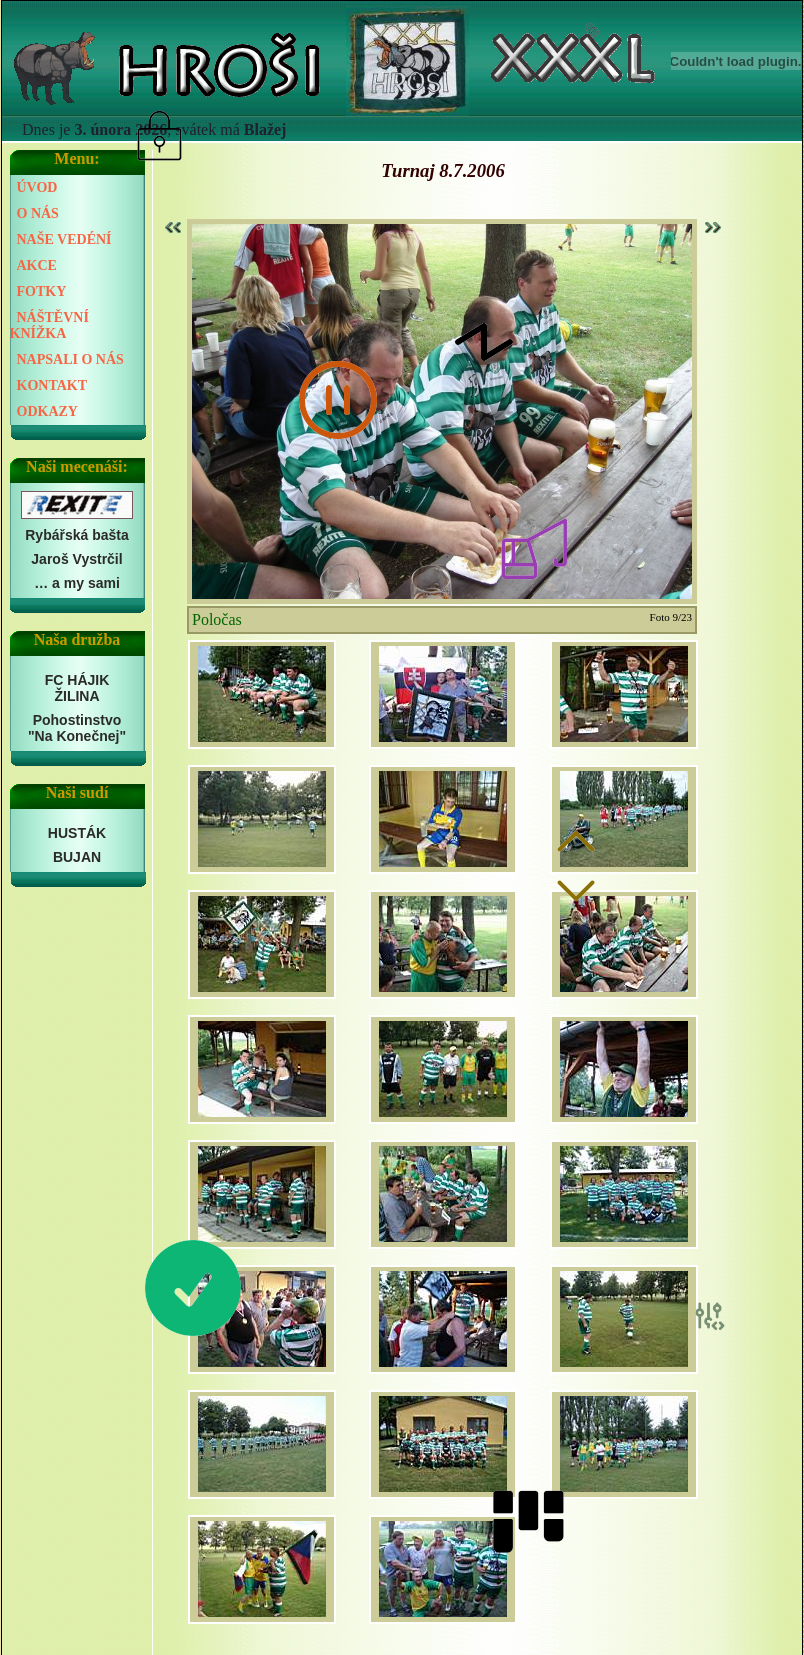 This screenshot has width=804, height=1655. What do you see at coordinates (708, 1315) in the screenshot?
I see `adjust code editor settings` at bounding box center [708, 1315].